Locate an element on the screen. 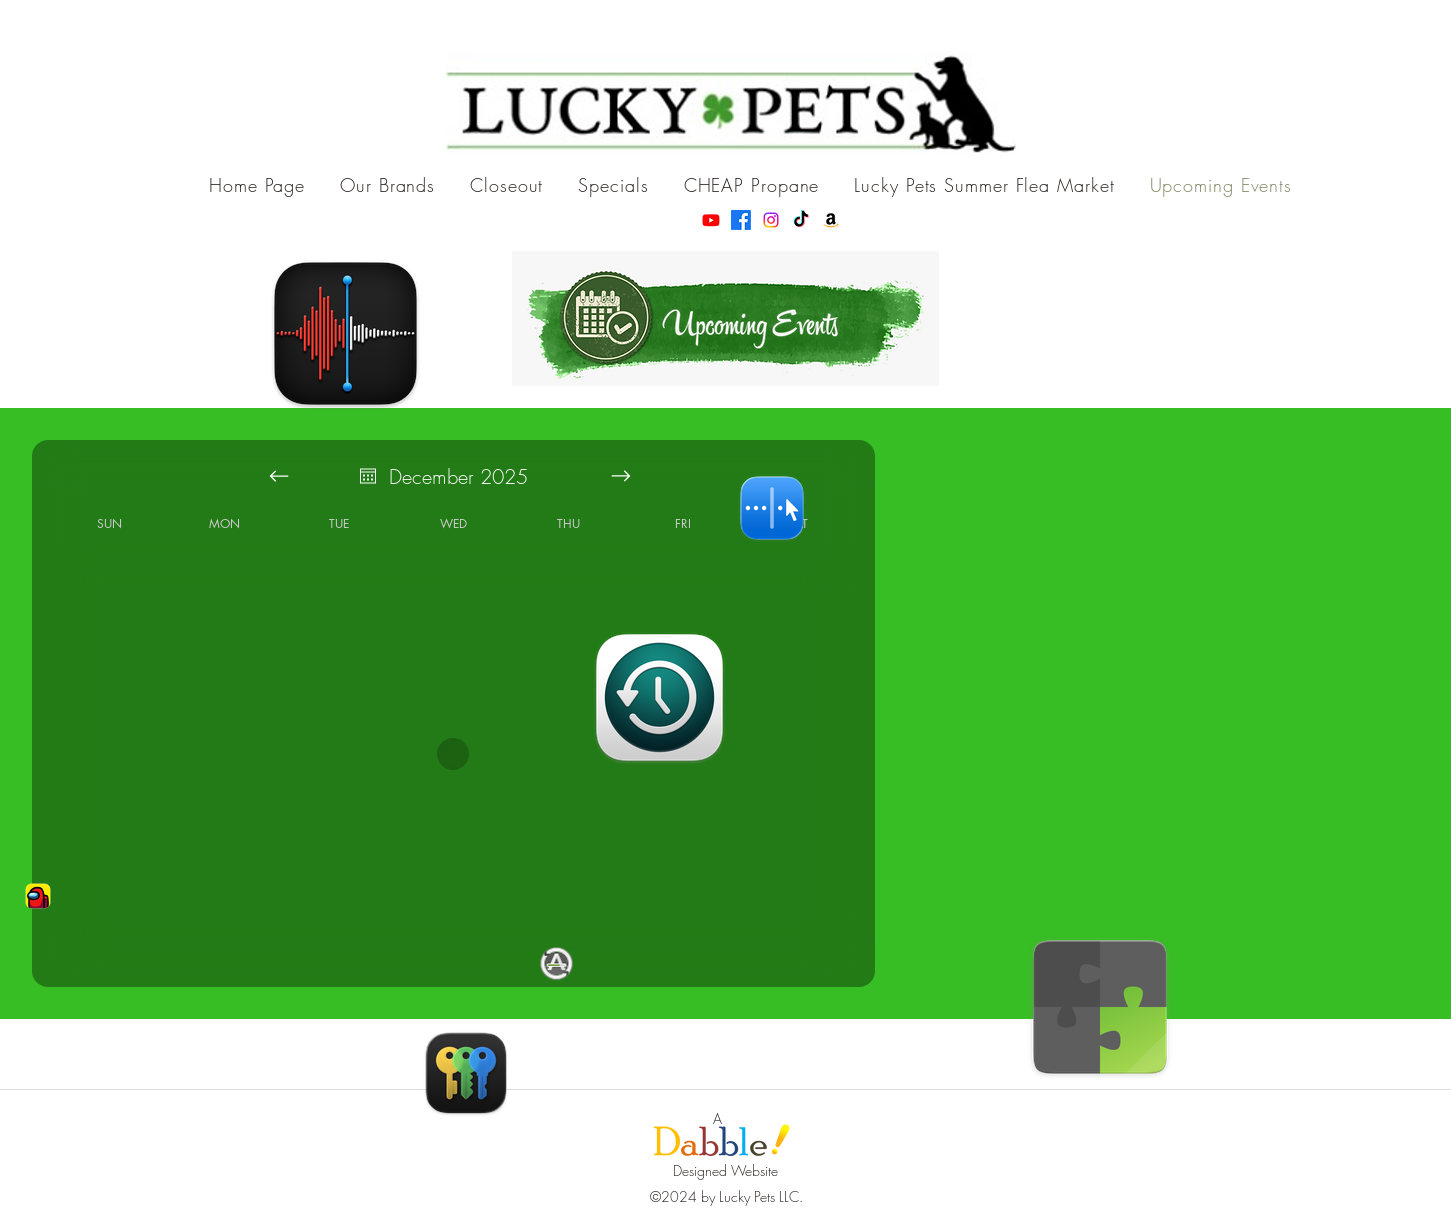 Image resolution: width=1451 pixels, height=1227 pixels. open the voice memos app is located at coordinates (345, 333).